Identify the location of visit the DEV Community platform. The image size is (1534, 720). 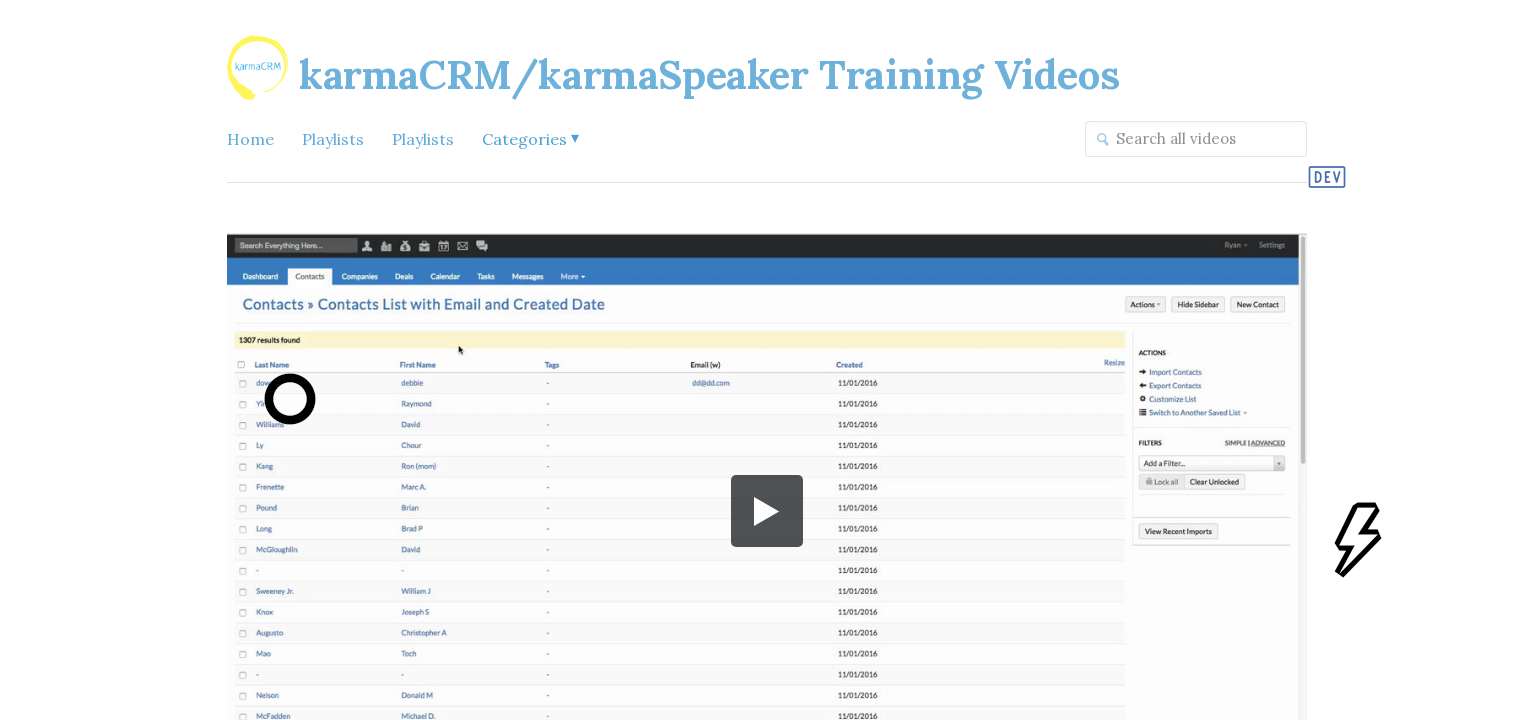
(1327, 177).